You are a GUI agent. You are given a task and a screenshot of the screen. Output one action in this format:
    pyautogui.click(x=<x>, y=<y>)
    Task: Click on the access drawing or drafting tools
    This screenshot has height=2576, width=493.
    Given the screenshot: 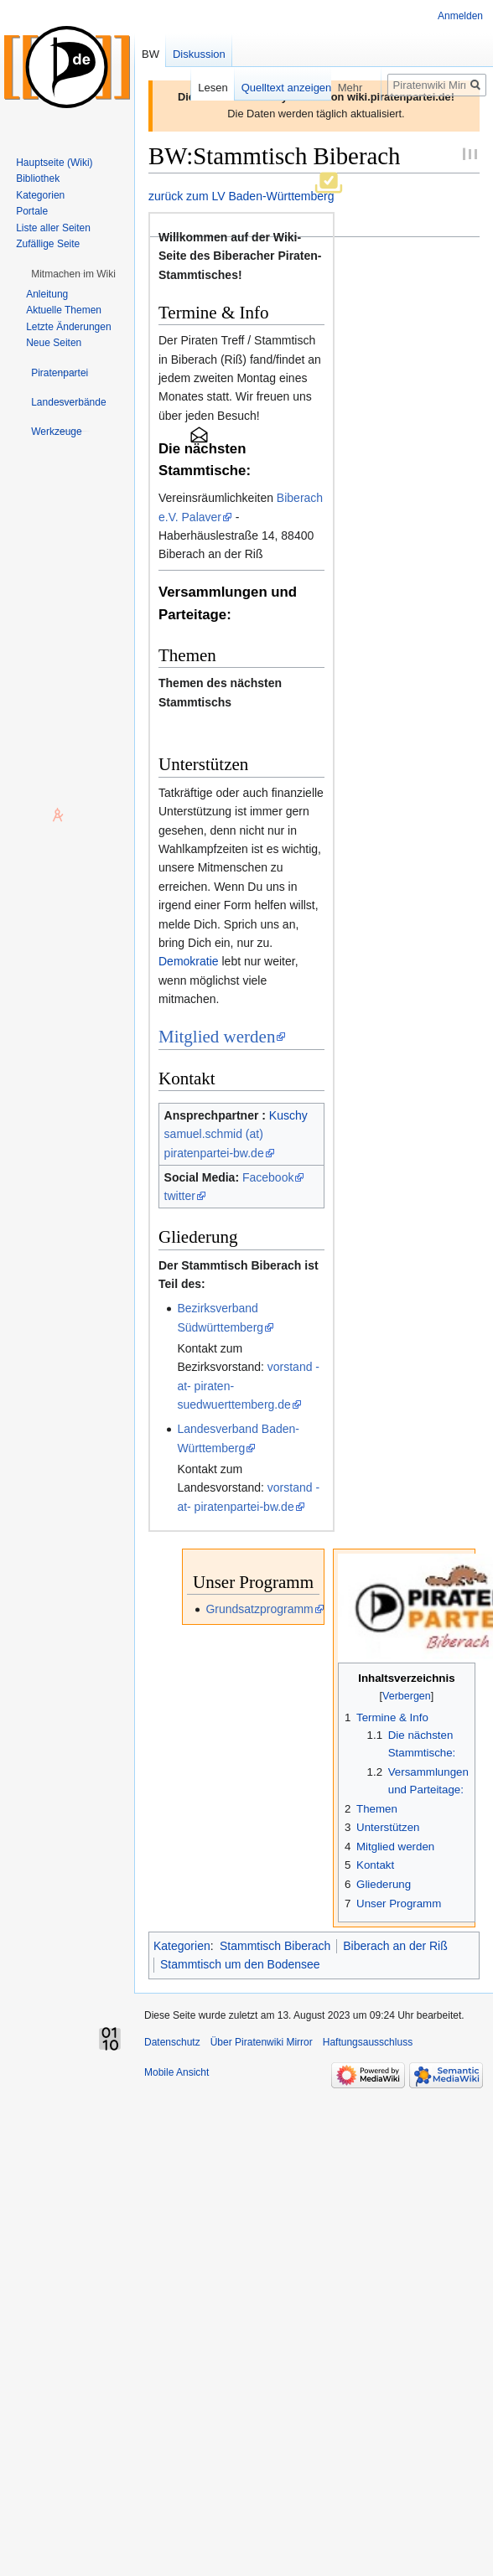 What is the action you would take?
    pyautogui.click(x=57, y=815)
    